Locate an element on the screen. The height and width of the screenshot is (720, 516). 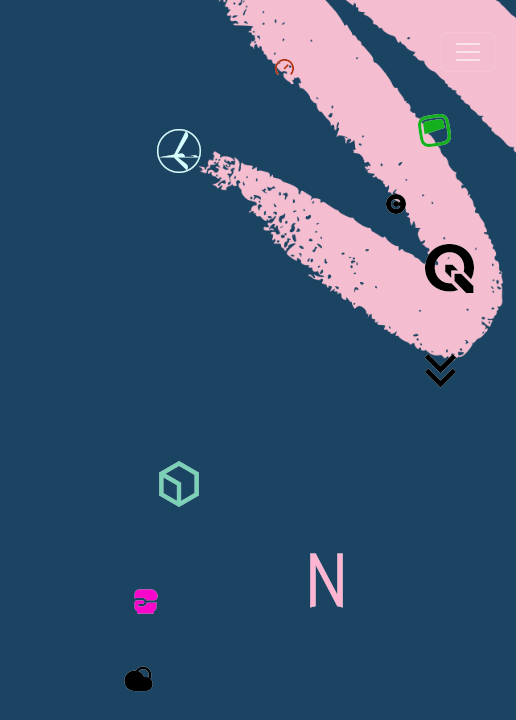
scroll down to see more content is located at coordinates (440, 369).